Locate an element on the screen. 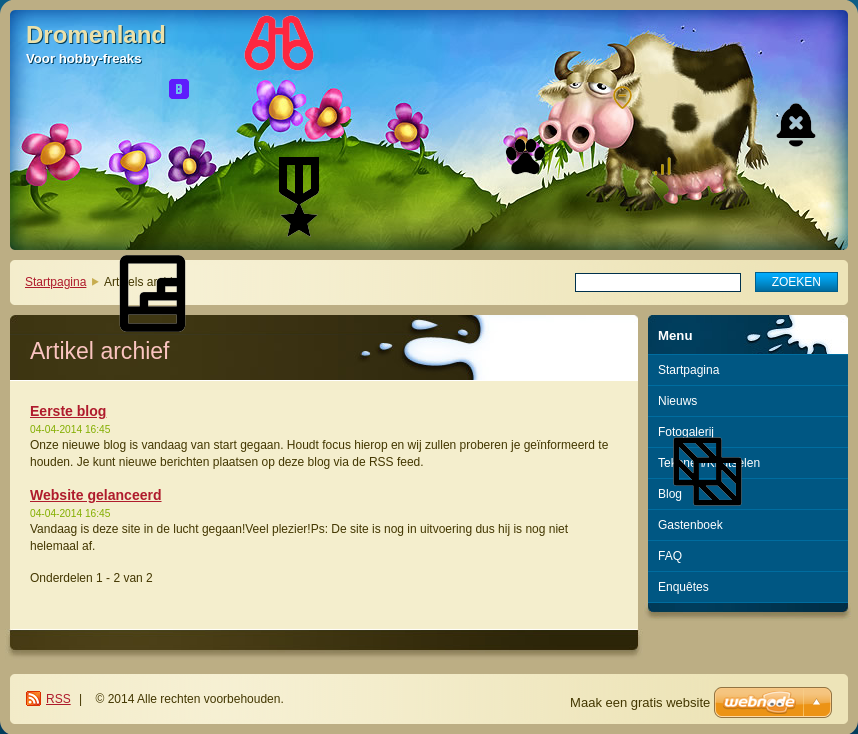 This screenshot has height=734, width=858. remove a saved location is located at coordinates (622, 97).